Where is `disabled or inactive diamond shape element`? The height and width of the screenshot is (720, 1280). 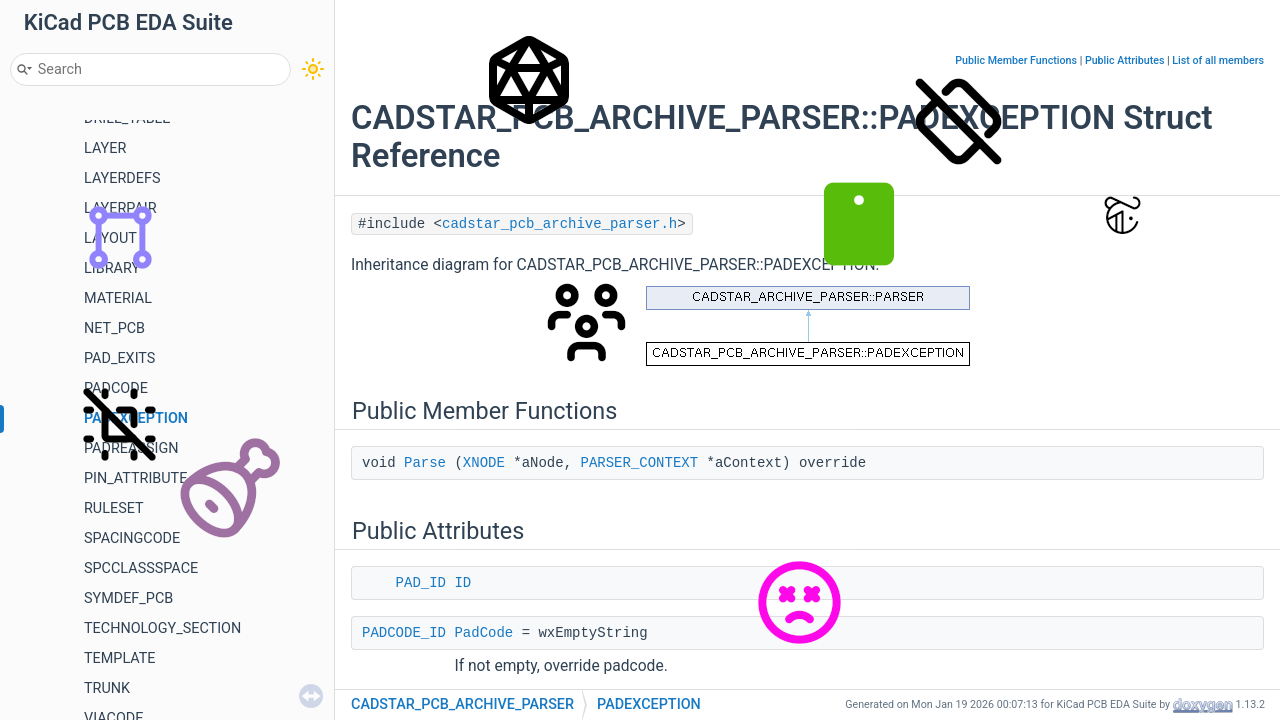 disabled or inactive diamond shape element is located at coordinates (958, 121).